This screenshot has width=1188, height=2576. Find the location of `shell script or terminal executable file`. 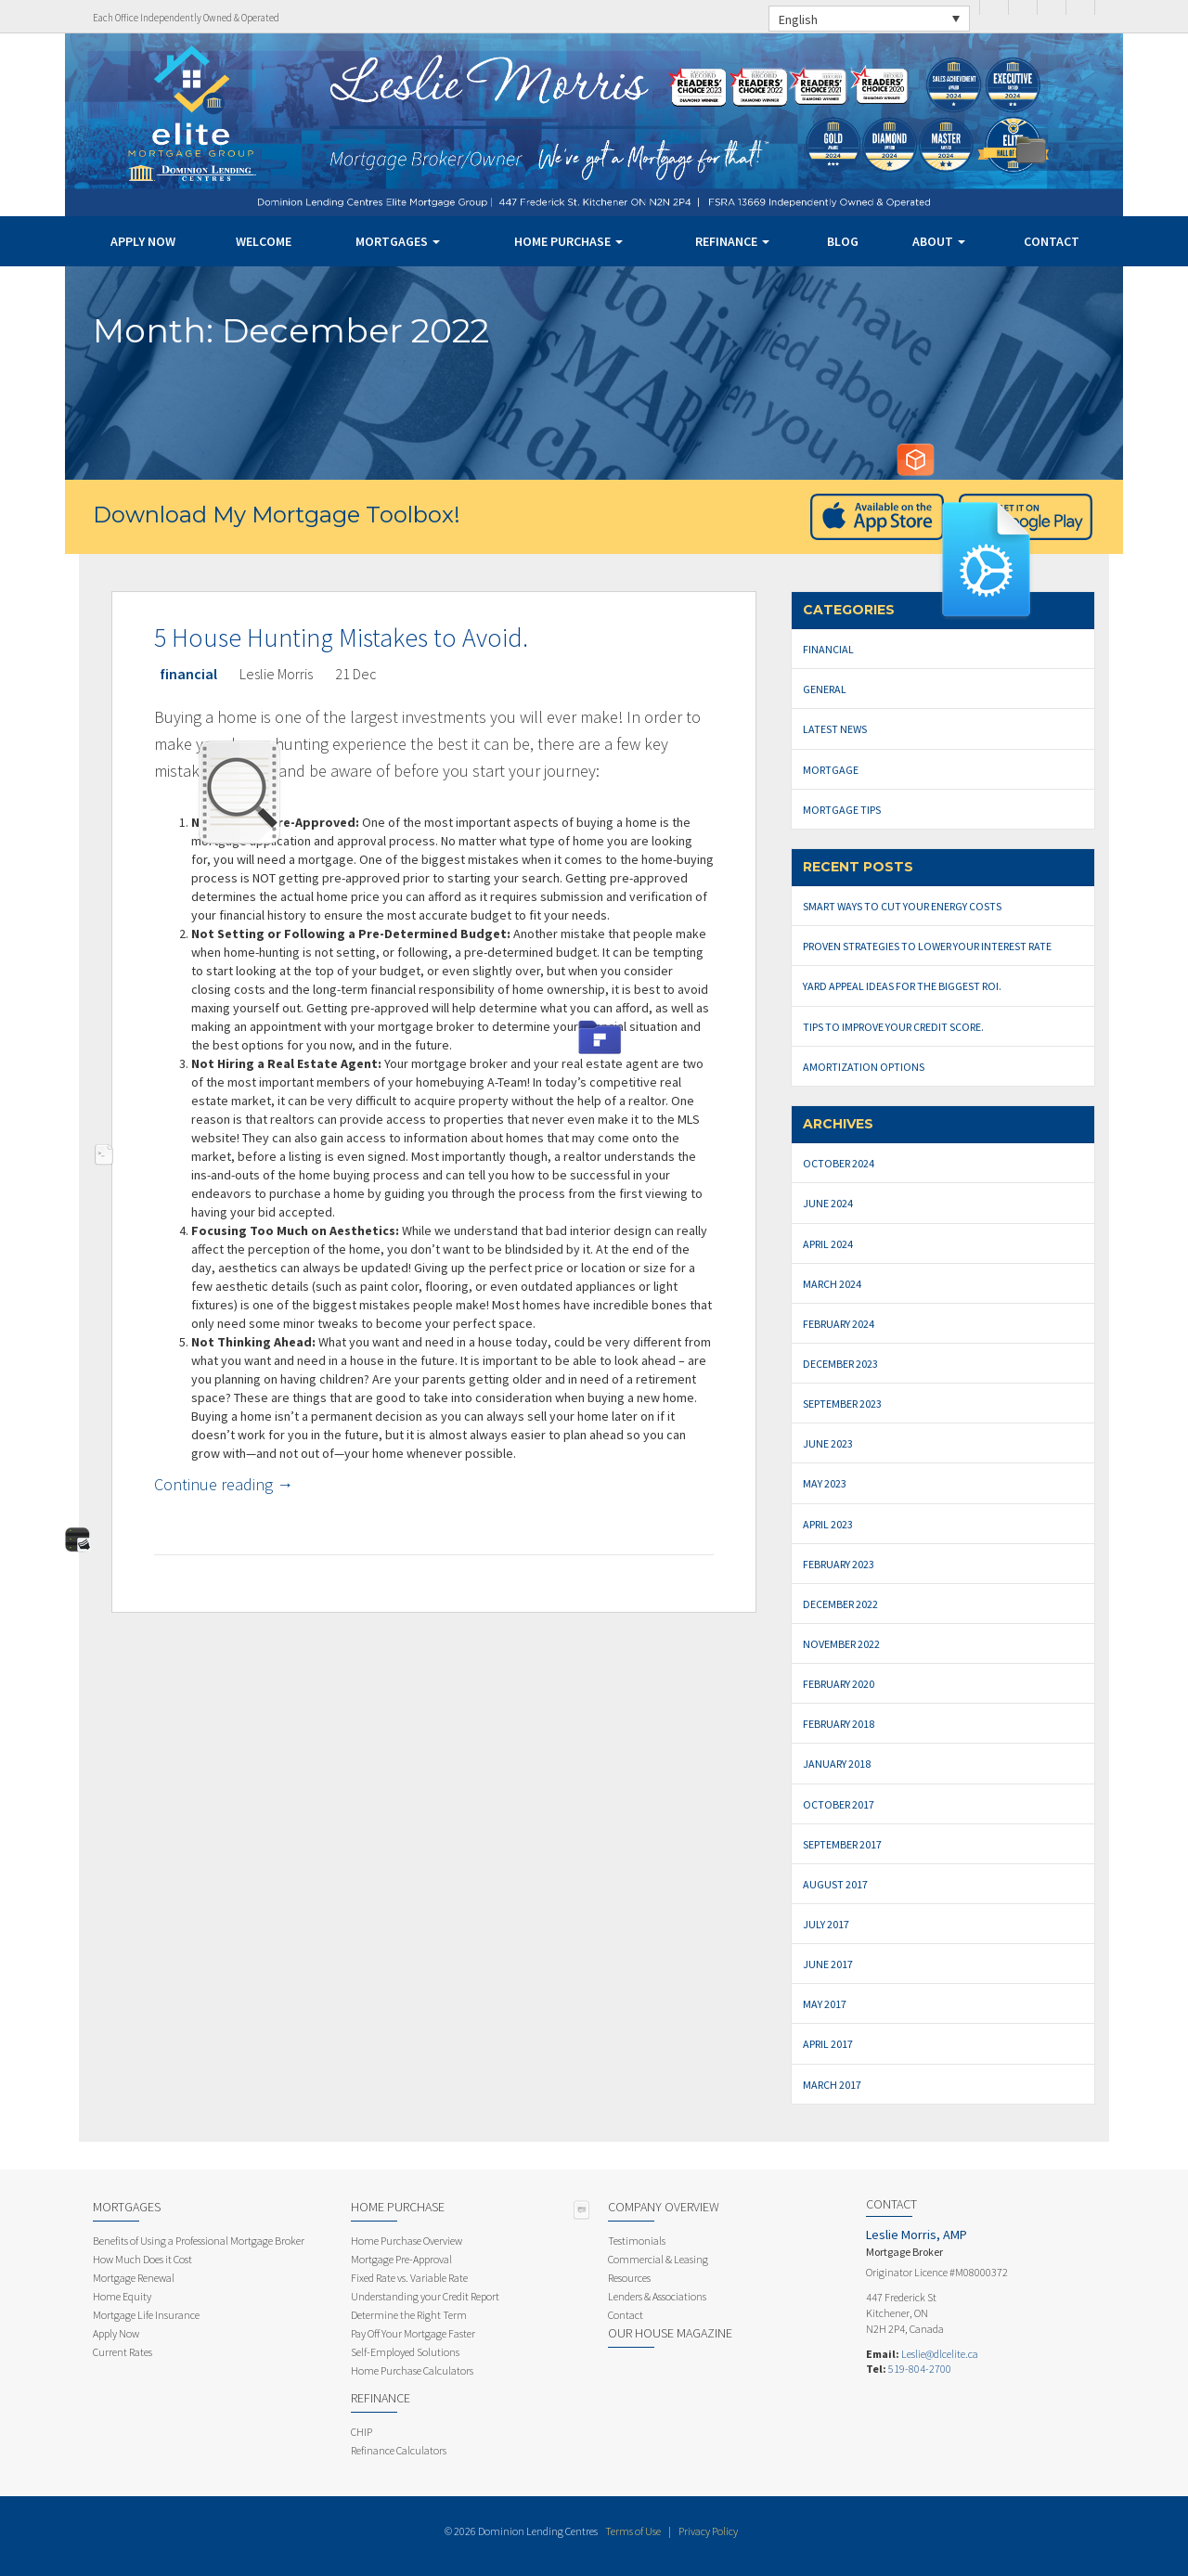

shell script or terminal executable file is located at coordinates (104, 1154).